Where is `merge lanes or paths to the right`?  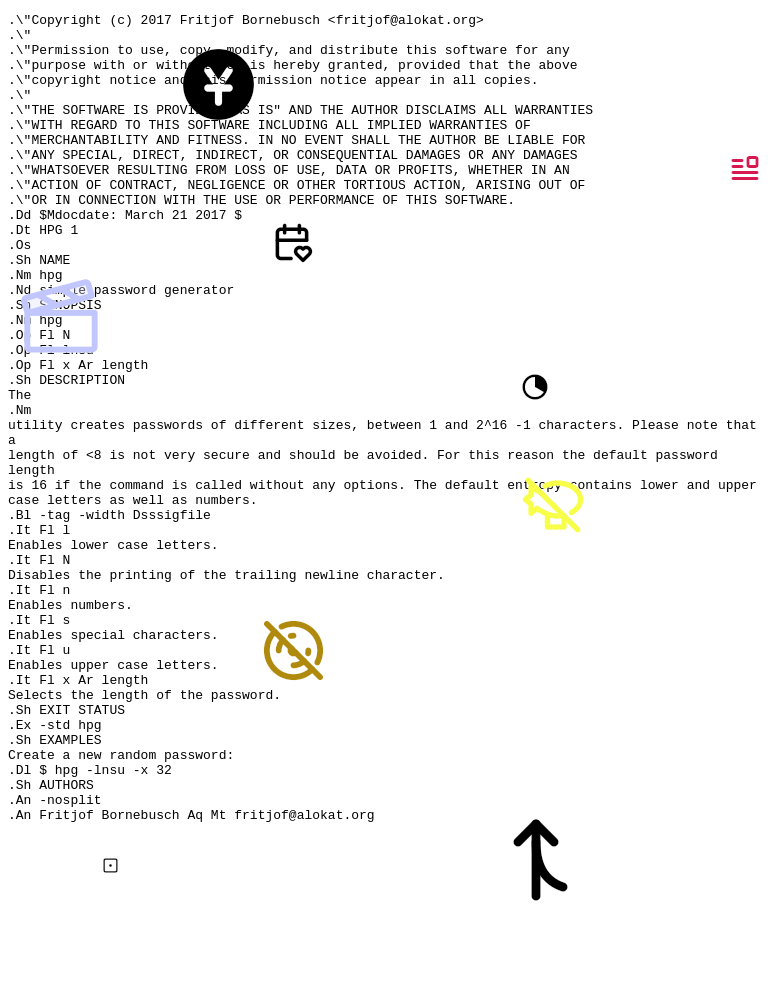
merge lanes or paths to the right is located at coordinates (536, 860).